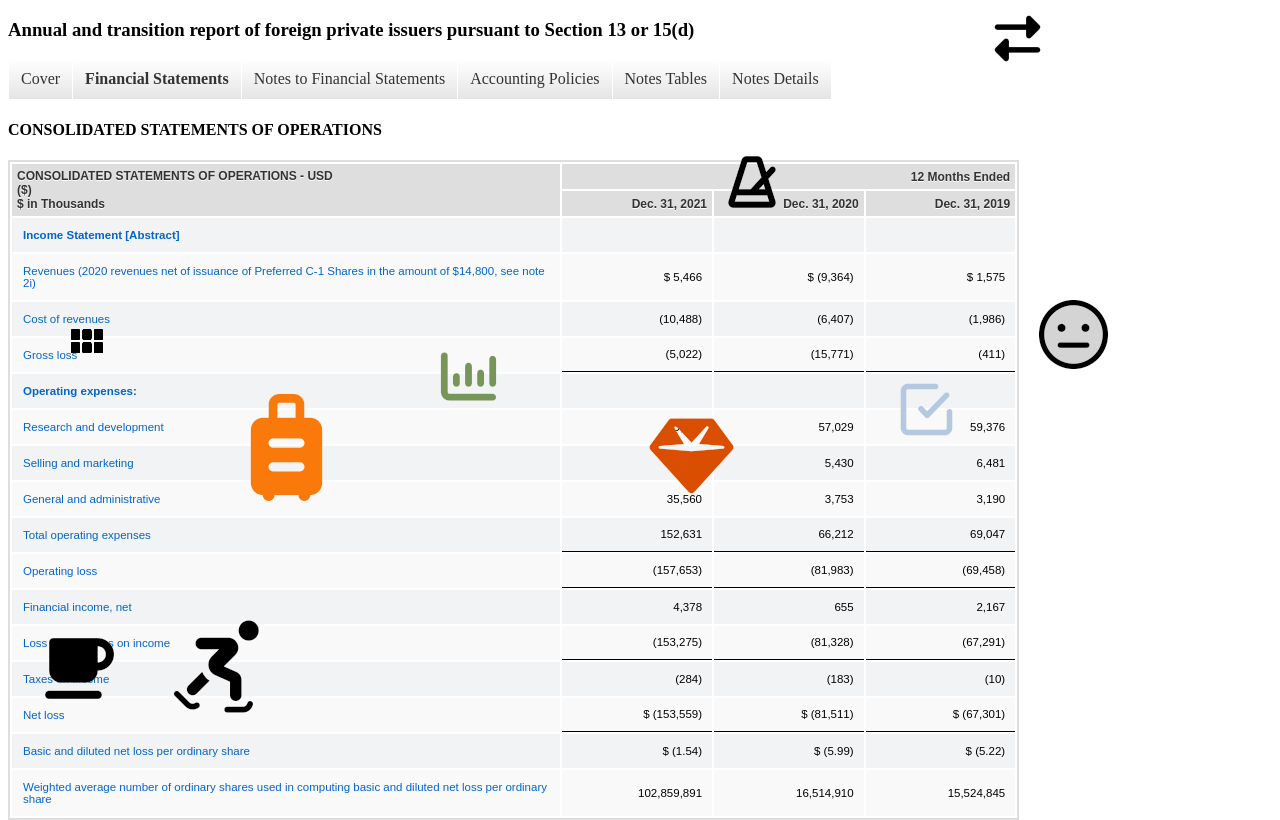 The width and height of the screenshot is (1280, 820). I want to click on view analytics or statistics, so click(468, 376).